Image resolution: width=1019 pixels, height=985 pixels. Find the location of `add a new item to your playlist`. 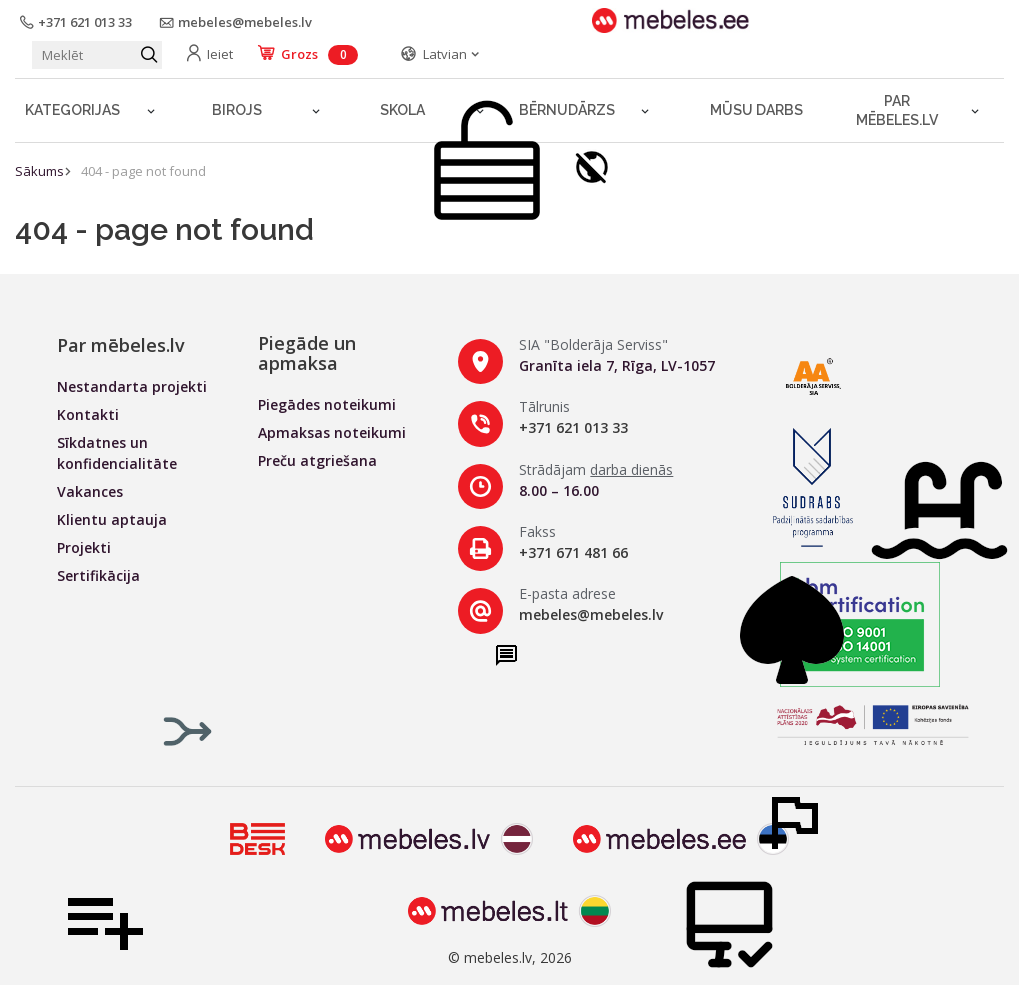

add a new item to your playlist is located at coordinates (105, 920).